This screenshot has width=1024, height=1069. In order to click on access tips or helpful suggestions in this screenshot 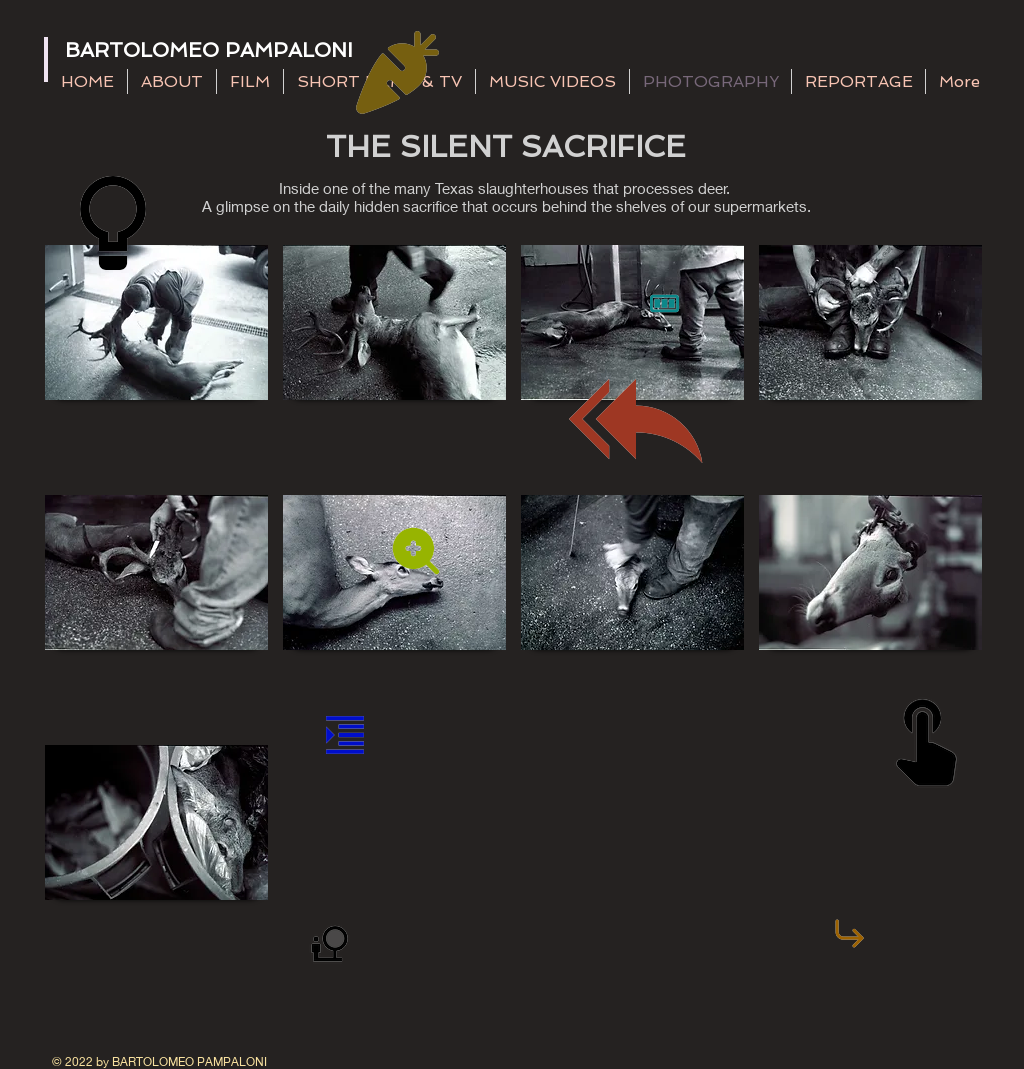, I will do `click(113, 223)`.